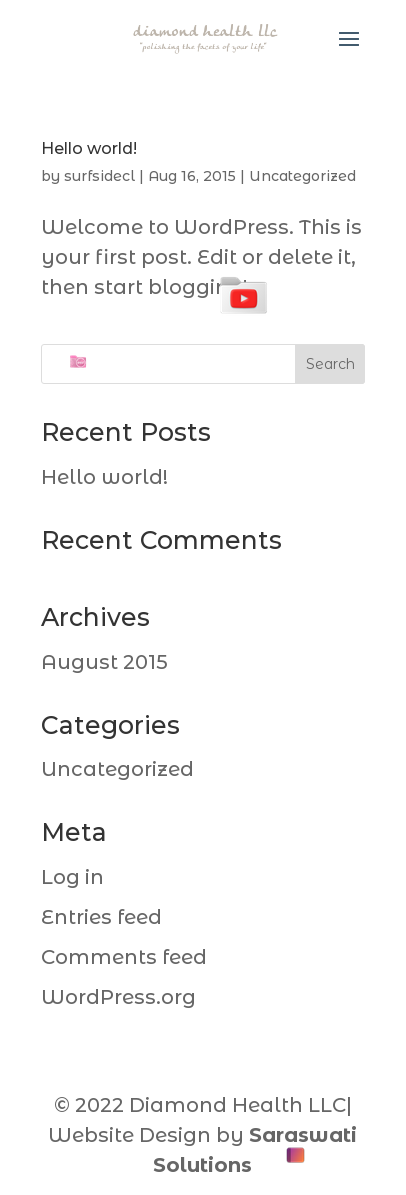 The image size is (406, 1195). What do you see at coordinates (243, 296) in the screenshot?
I see `open folder containing YouTube downloads` at bounding box center [243, 296].